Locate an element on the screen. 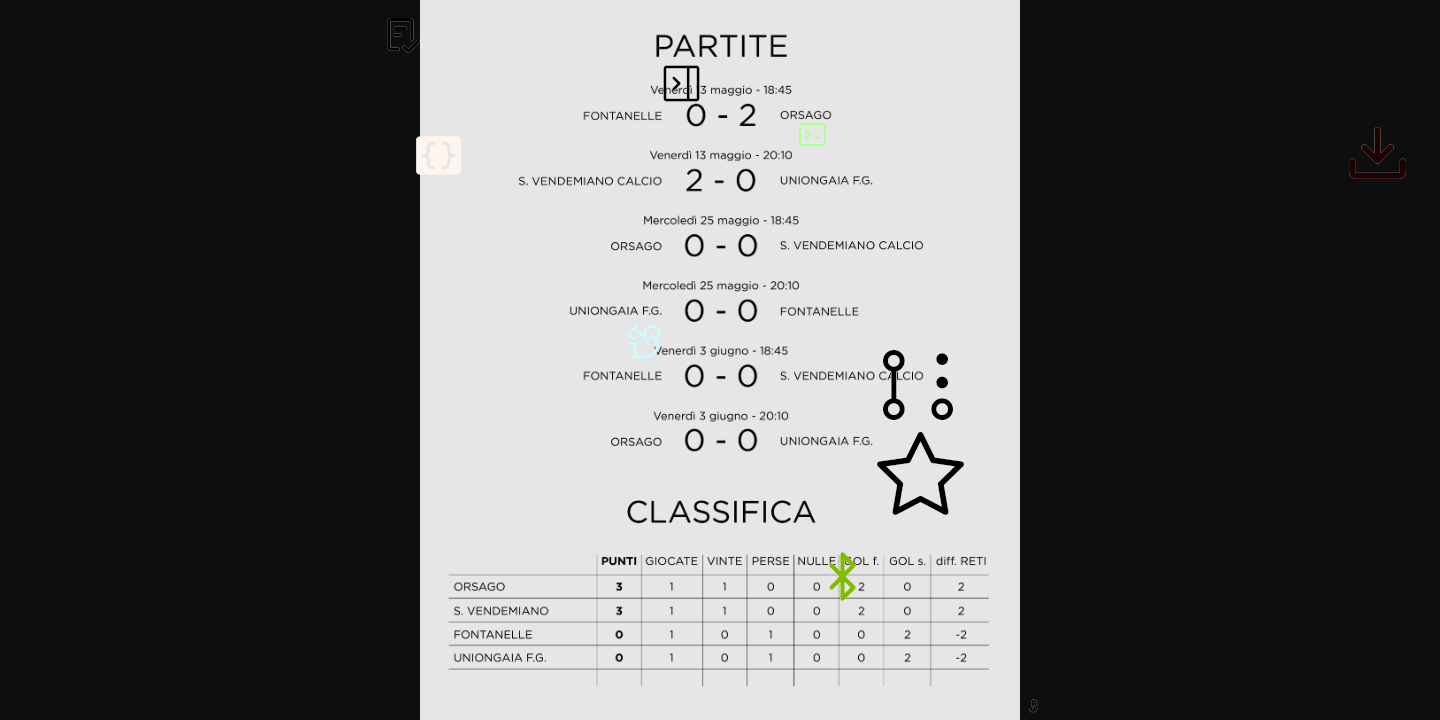  download a file or document is located at coordinates (1377, 154).